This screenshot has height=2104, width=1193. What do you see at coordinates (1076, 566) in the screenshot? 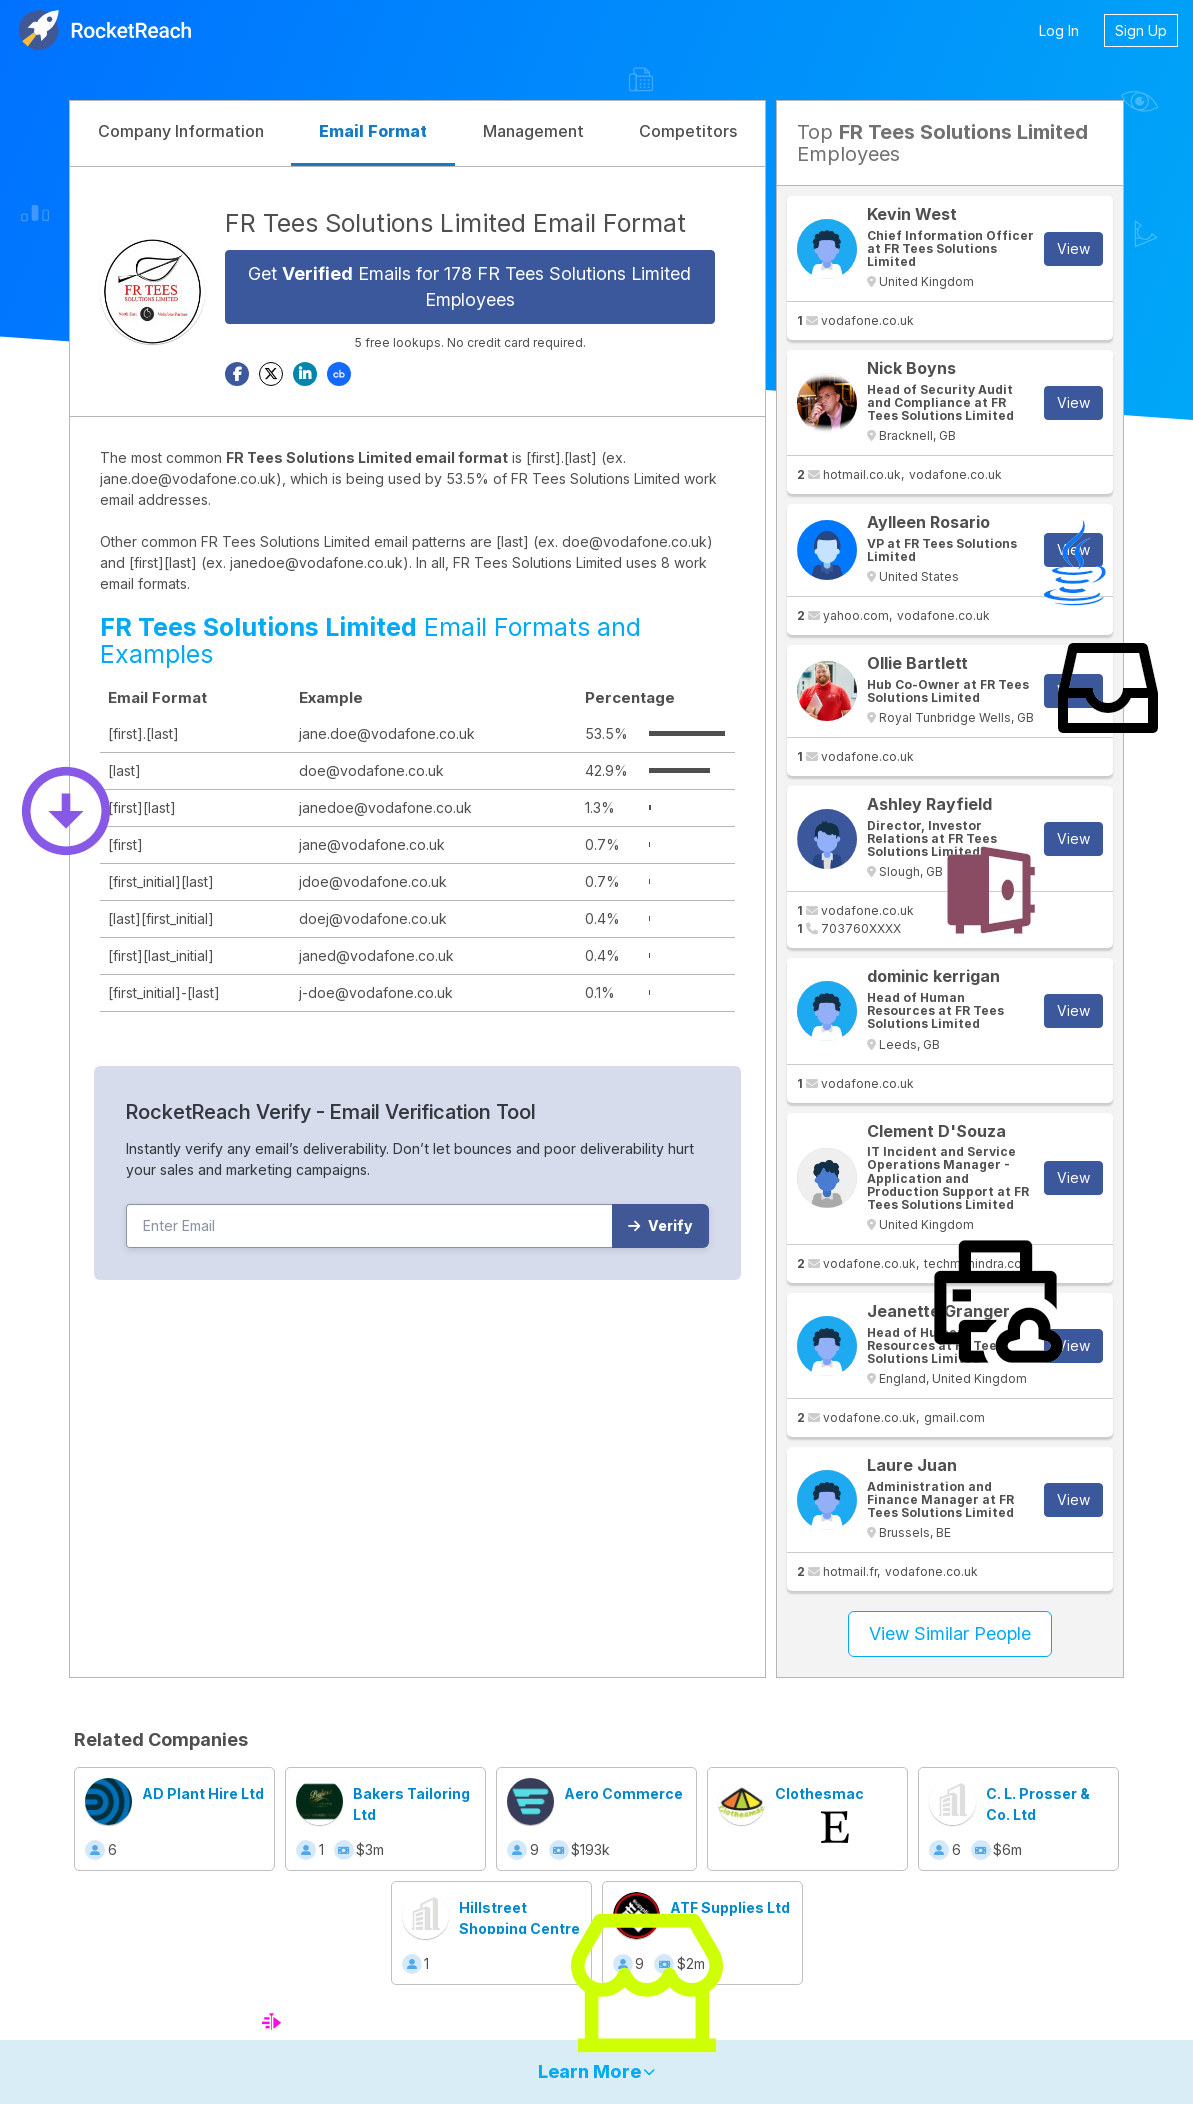
I see `indicates java programming language` at bounding box center [1076, 566].